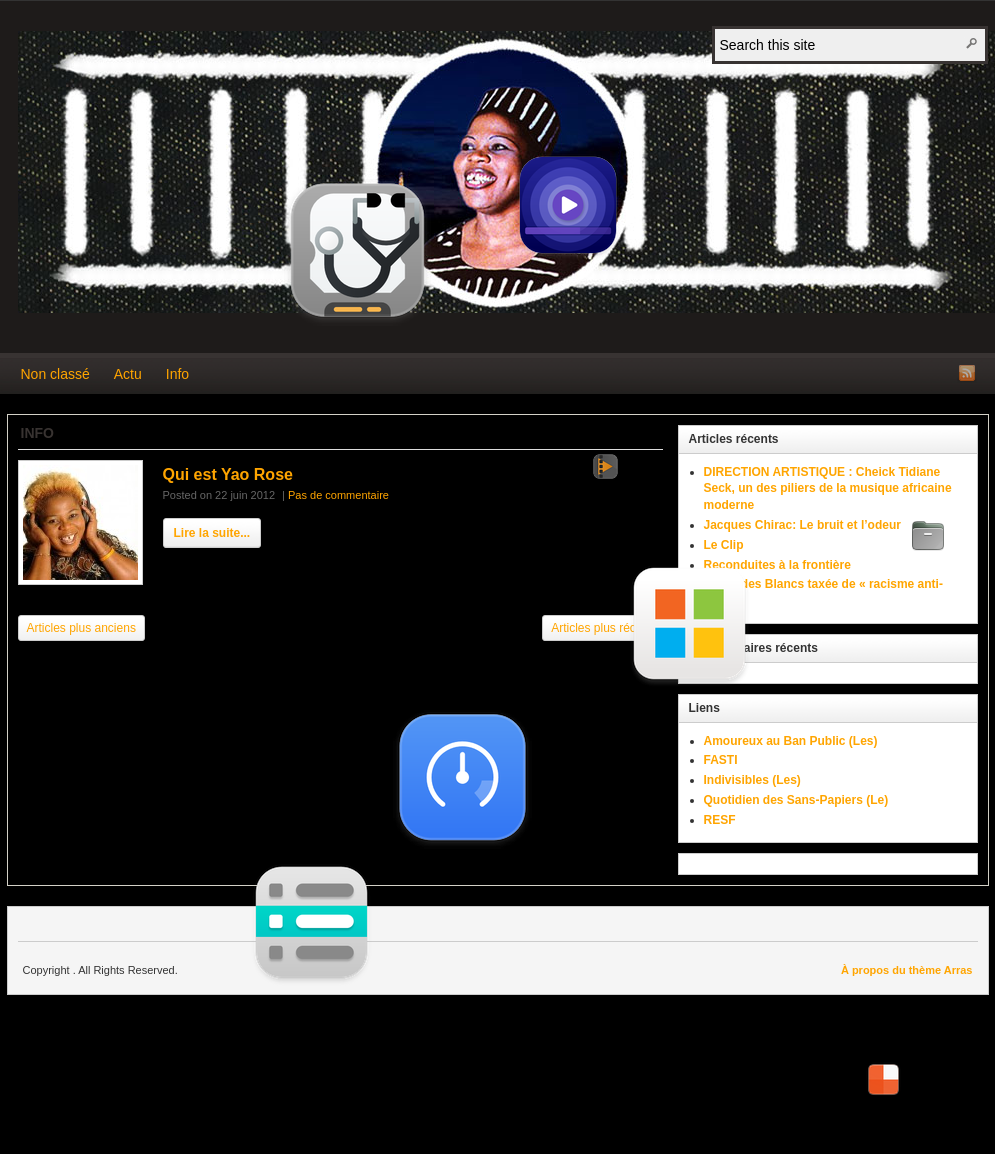 This screenshot has width=995, height=1154. I want to click on open libre menu editor app, so click(311, 922).